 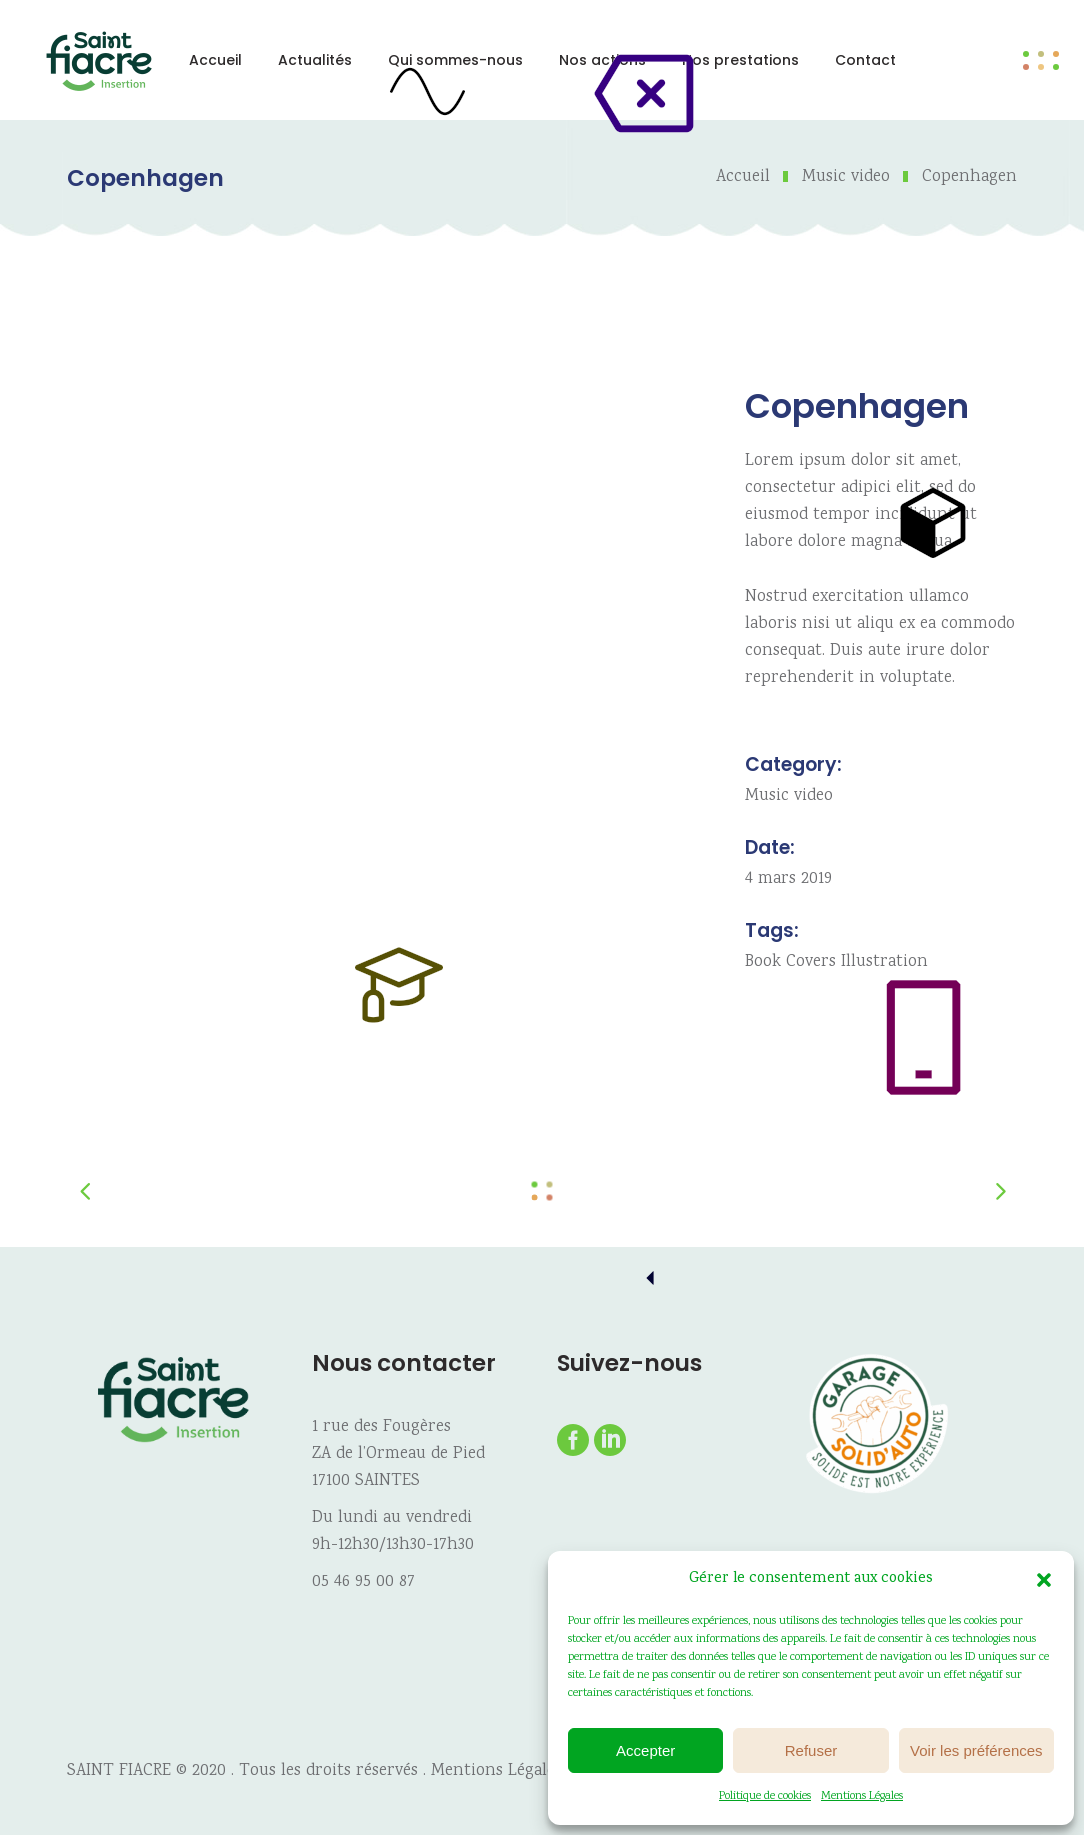 I want to click on navigate back to the previous screen, so click(x=650, y=1278).